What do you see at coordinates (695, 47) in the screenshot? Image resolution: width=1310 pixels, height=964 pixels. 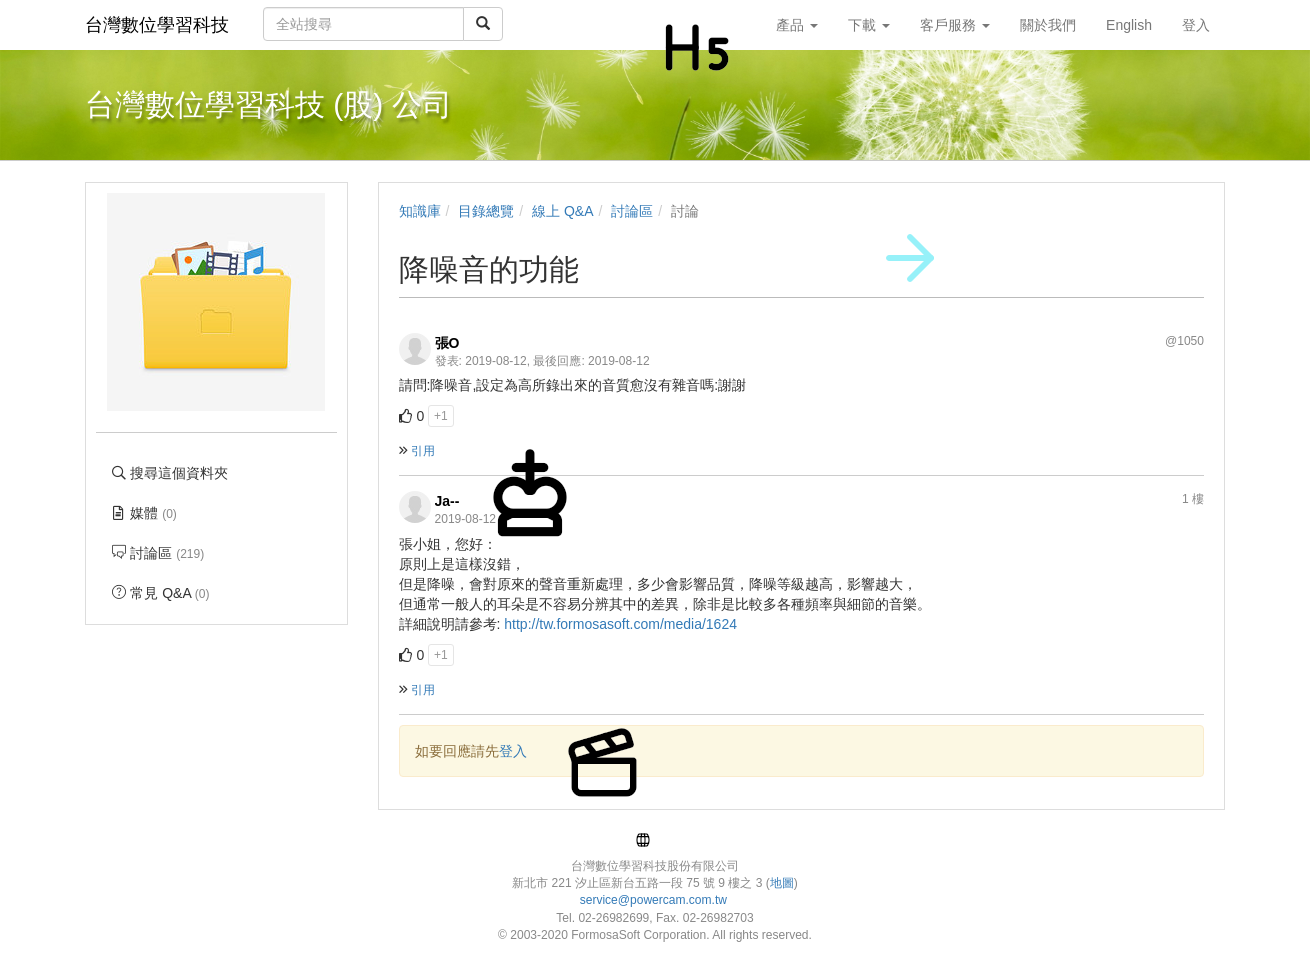 I see `format text as heading level 5` at bounding box center [695, 47].